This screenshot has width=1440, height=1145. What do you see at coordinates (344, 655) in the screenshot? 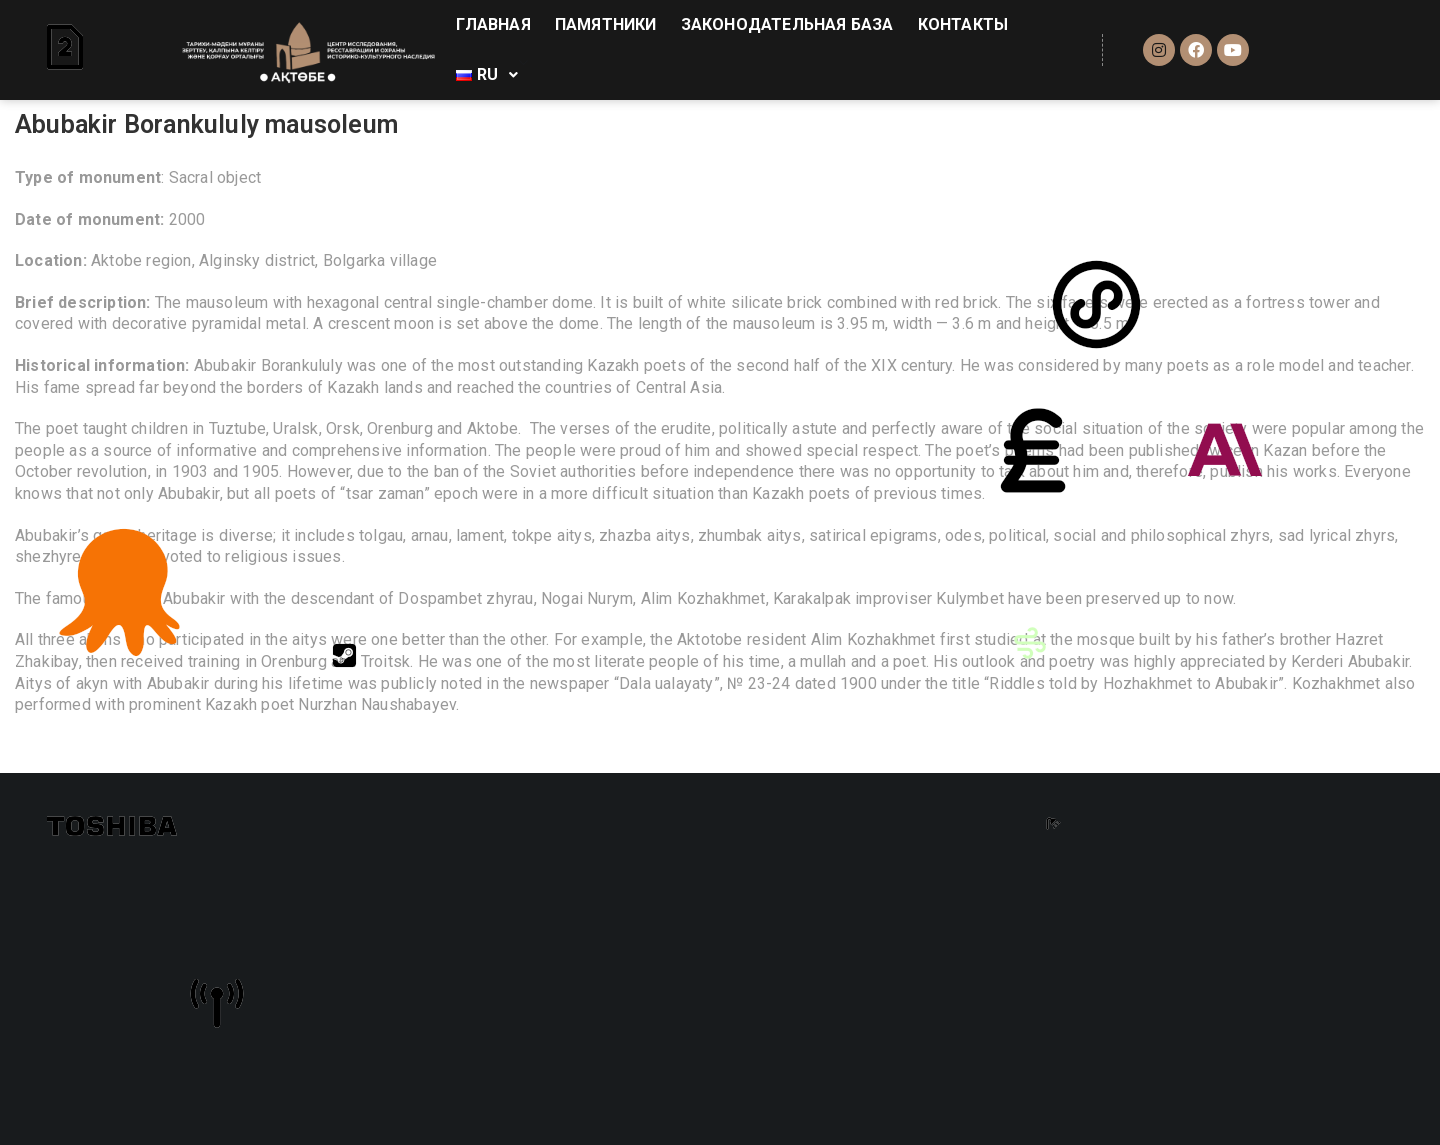
I see `open Steam application` at bounding box center [344, 655].